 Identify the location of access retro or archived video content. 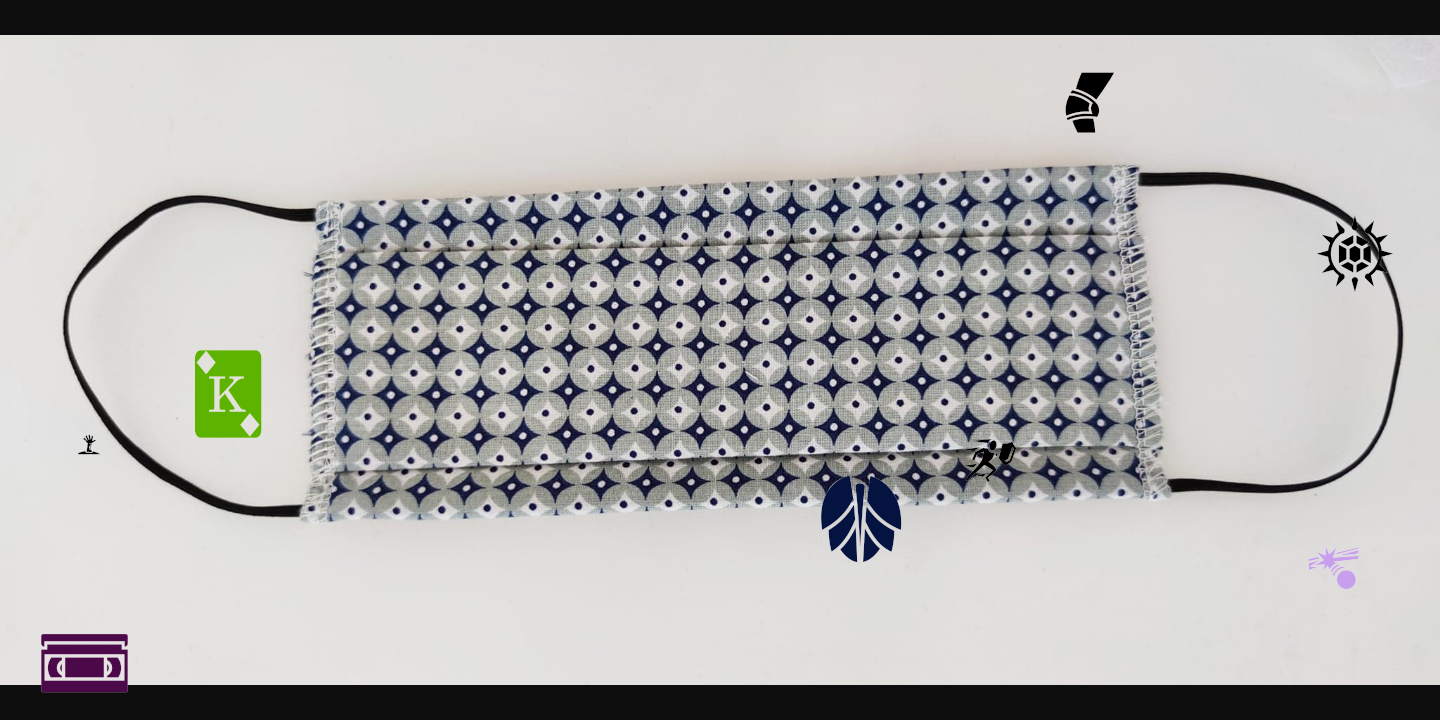
(84, 665).